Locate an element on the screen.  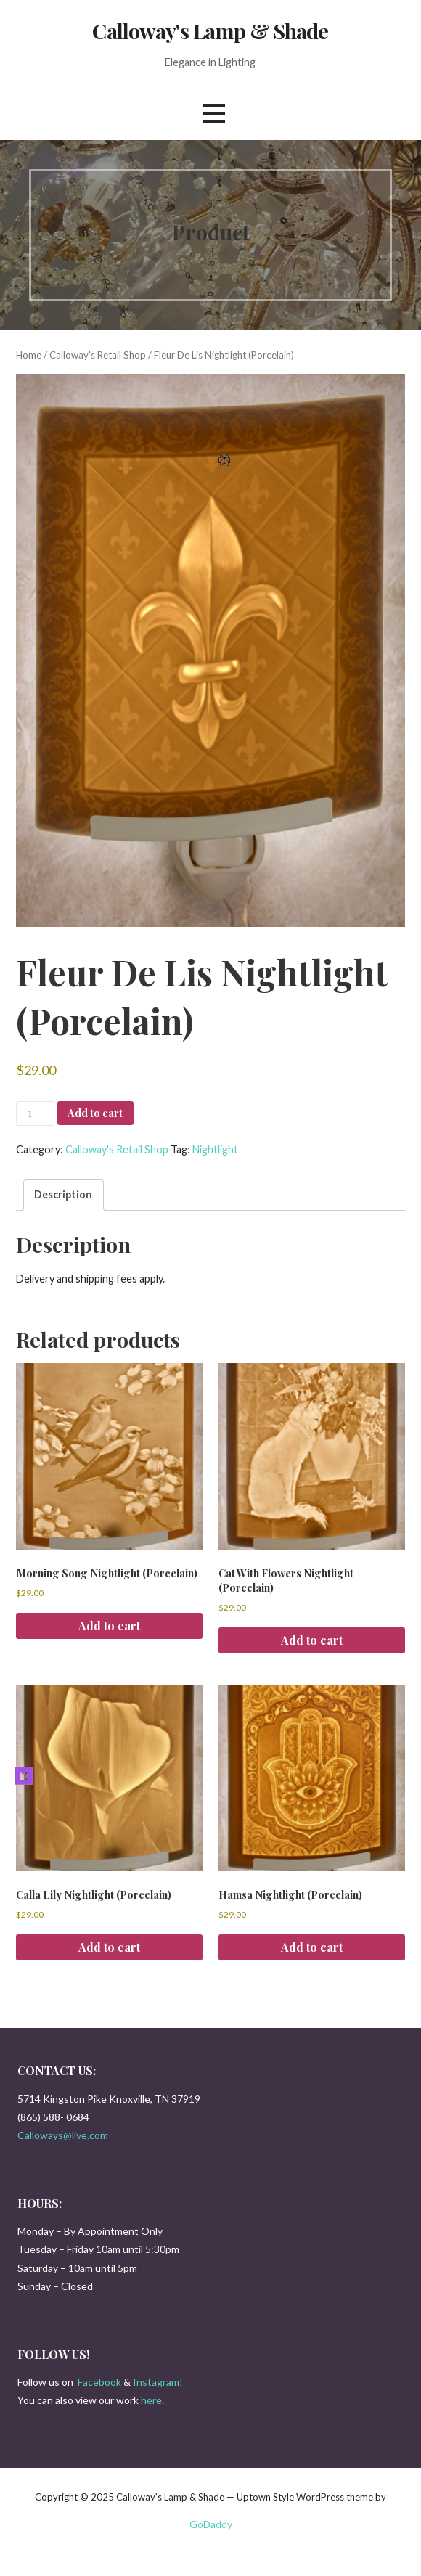
navigate to previous or lower-level content is located at coordinates (23, 1775).